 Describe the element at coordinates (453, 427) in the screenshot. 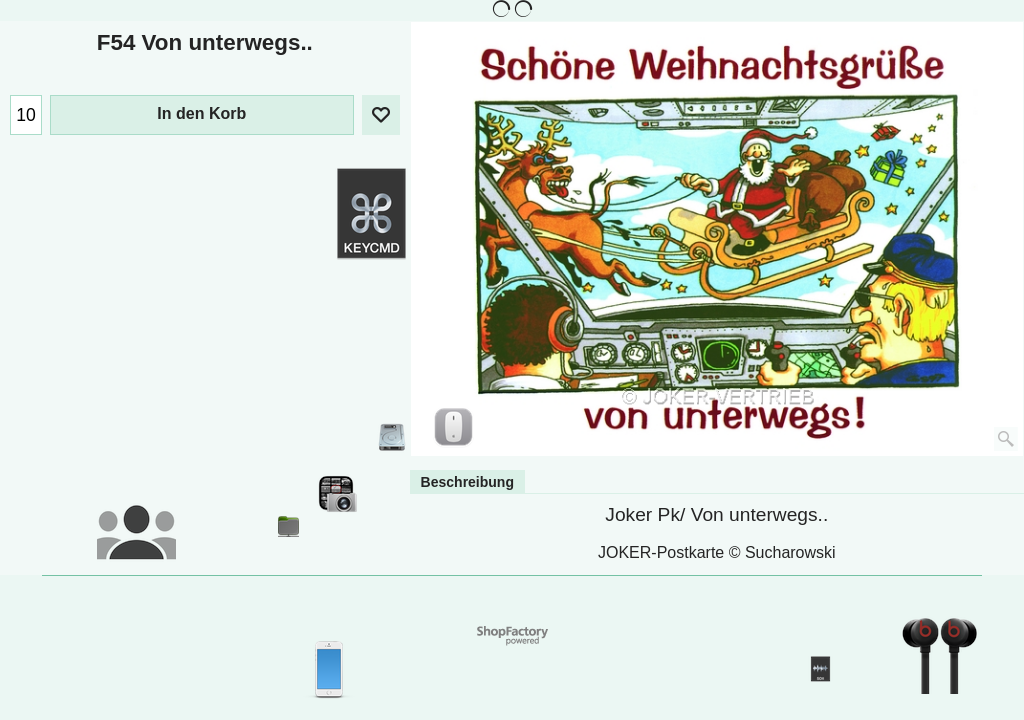

I see `open mouse settings and preferences` at that location.